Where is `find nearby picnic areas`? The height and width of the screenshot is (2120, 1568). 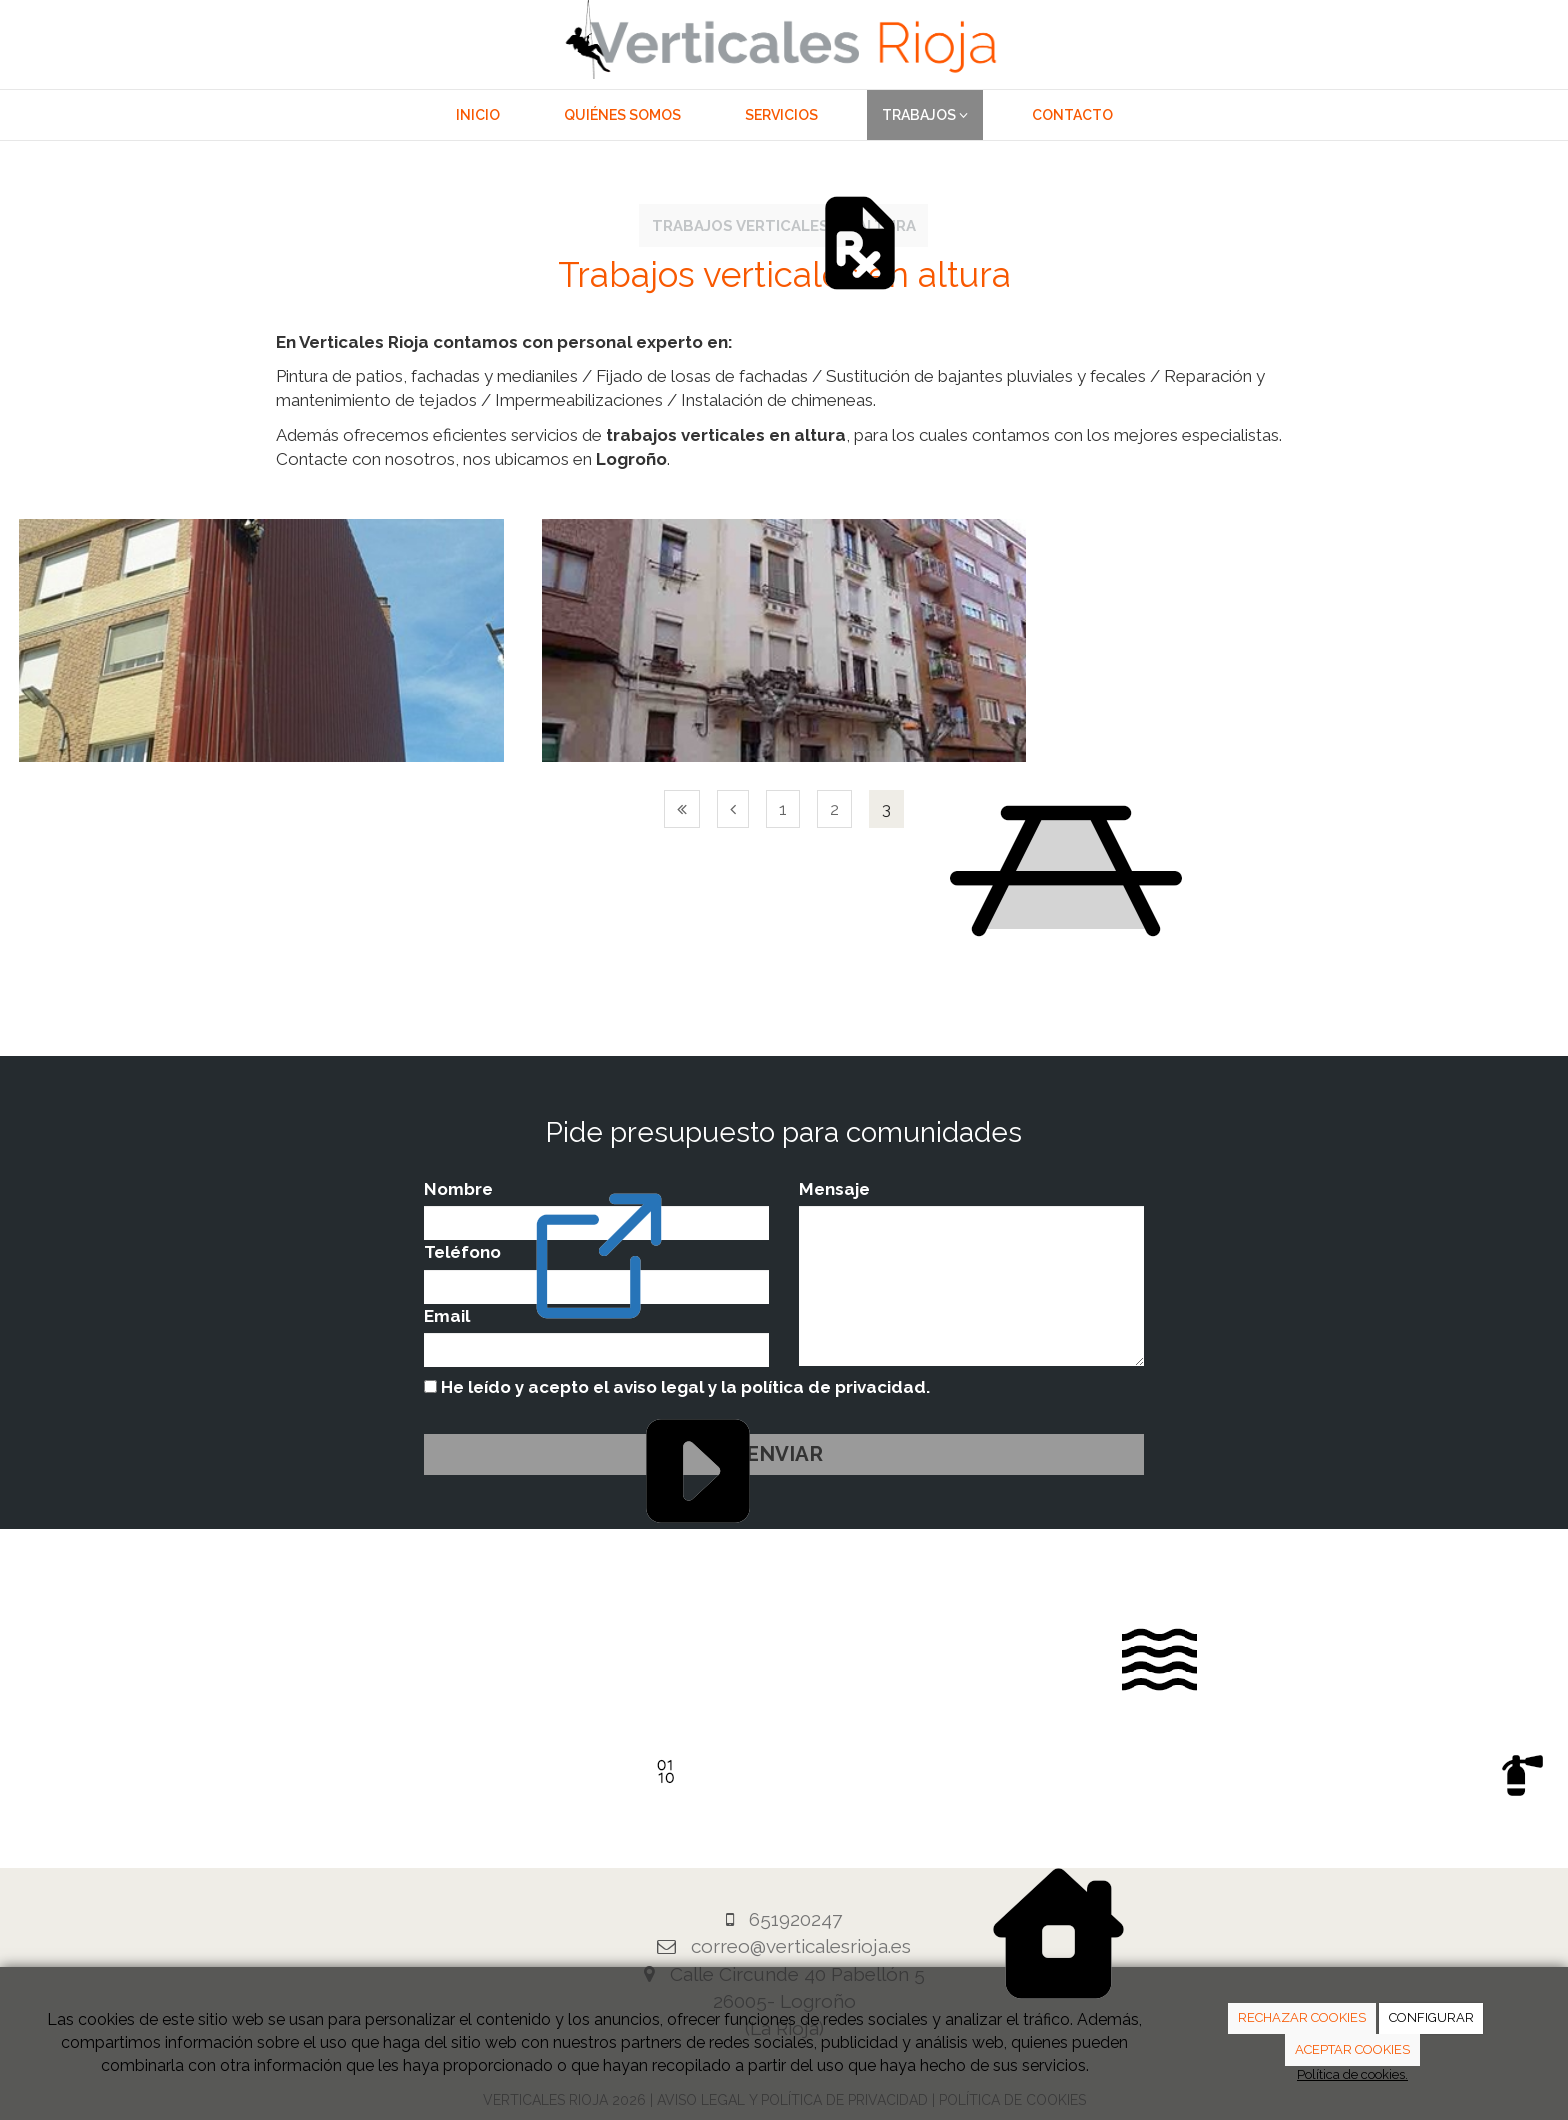
find nearby picnic areas is located at coordinates (1066, 871).